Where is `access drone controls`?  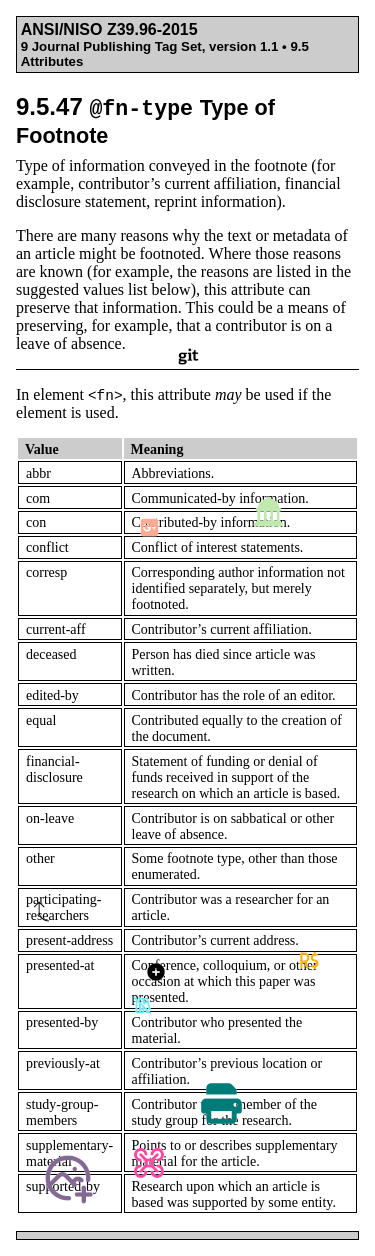 access drone controls is located at coordinates (149, 1163).